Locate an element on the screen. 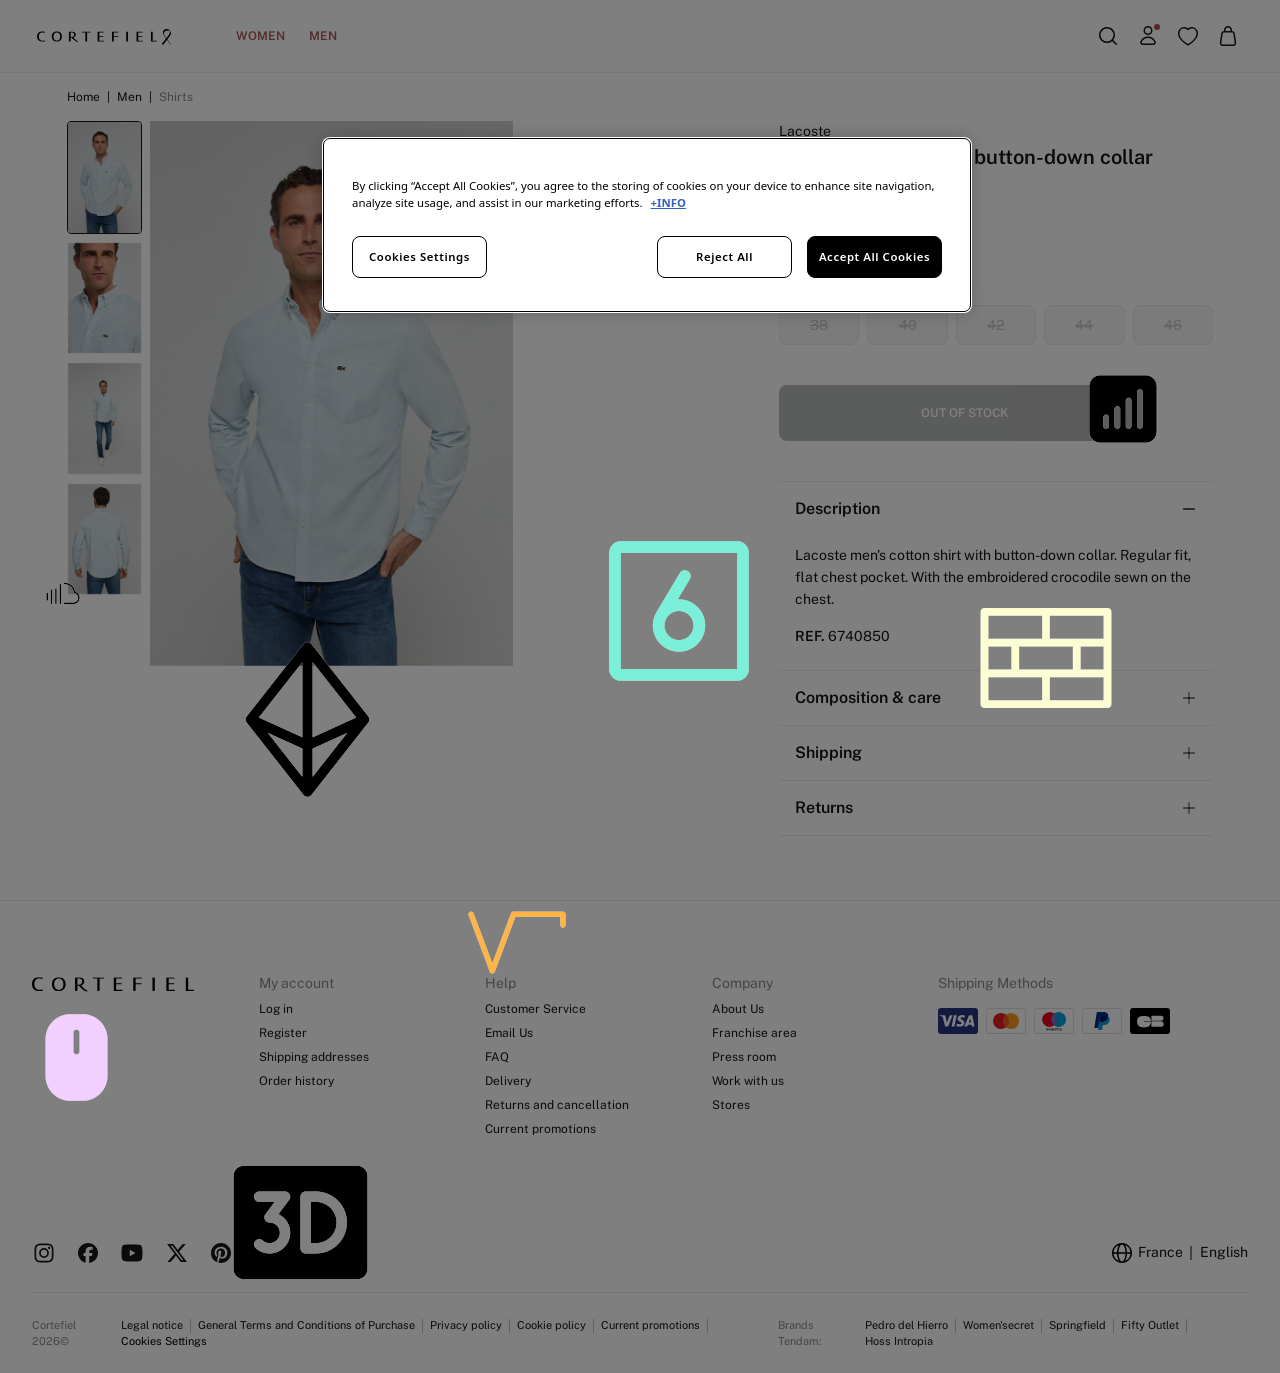  access firewall or security settings is located at coordinates (1046, 658).